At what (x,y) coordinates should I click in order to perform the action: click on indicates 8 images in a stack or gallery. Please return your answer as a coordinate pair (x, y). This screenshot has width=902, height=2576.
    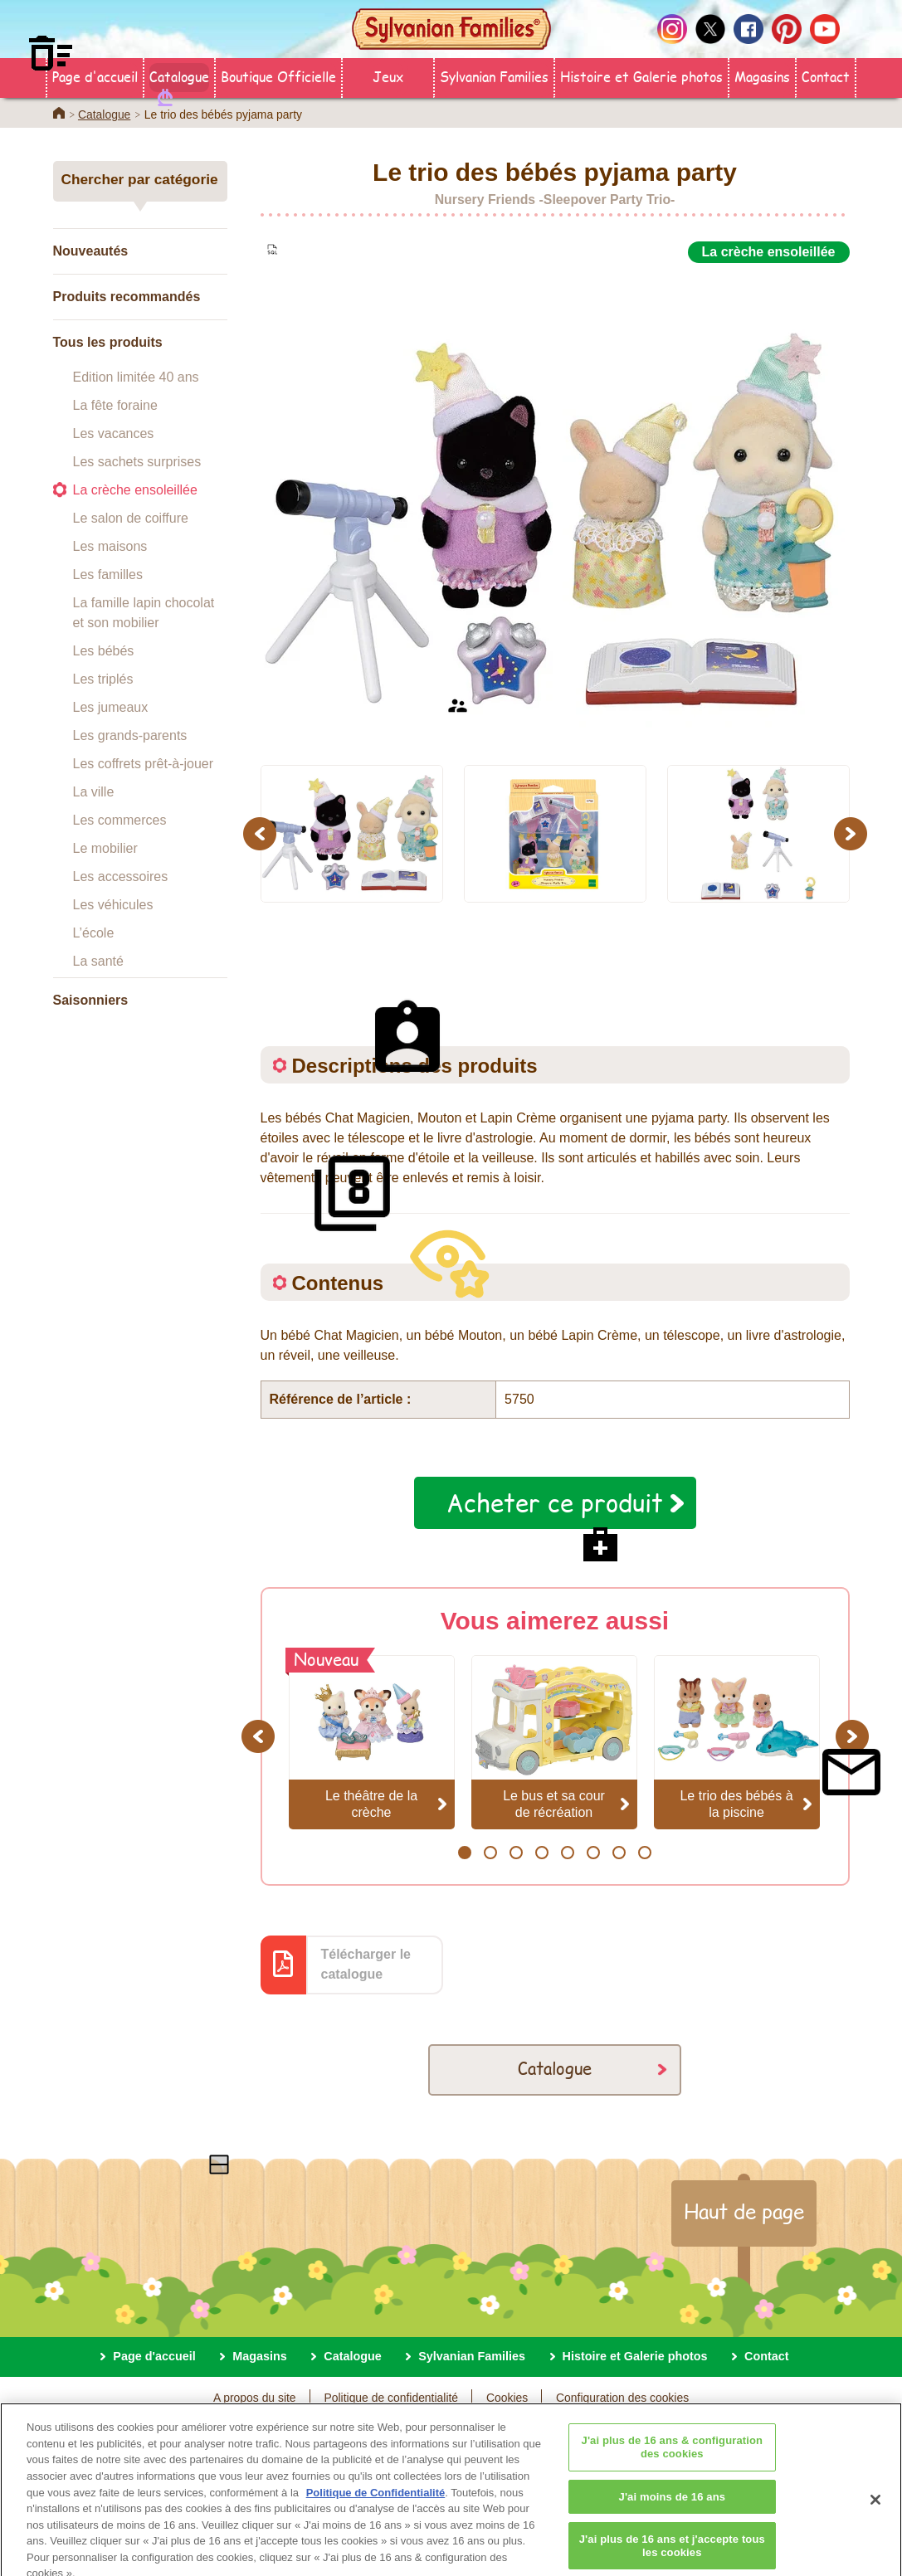
    Looking at the image, I should click on (352, 1193).